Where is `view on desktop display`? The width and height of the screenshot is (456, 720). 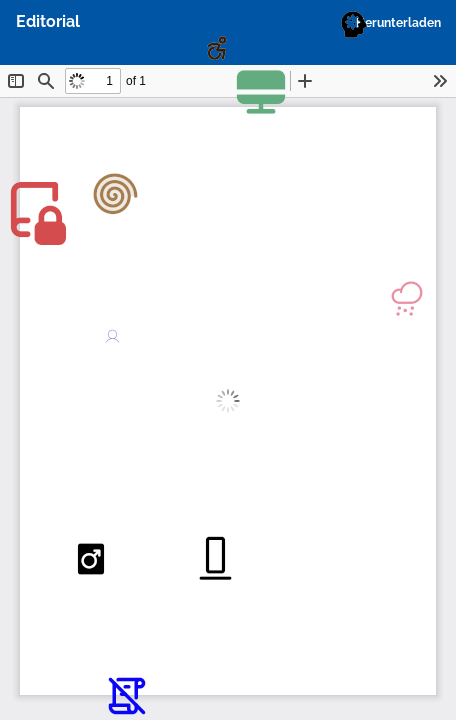 view on desktop display is located at coordinates (261, 92).